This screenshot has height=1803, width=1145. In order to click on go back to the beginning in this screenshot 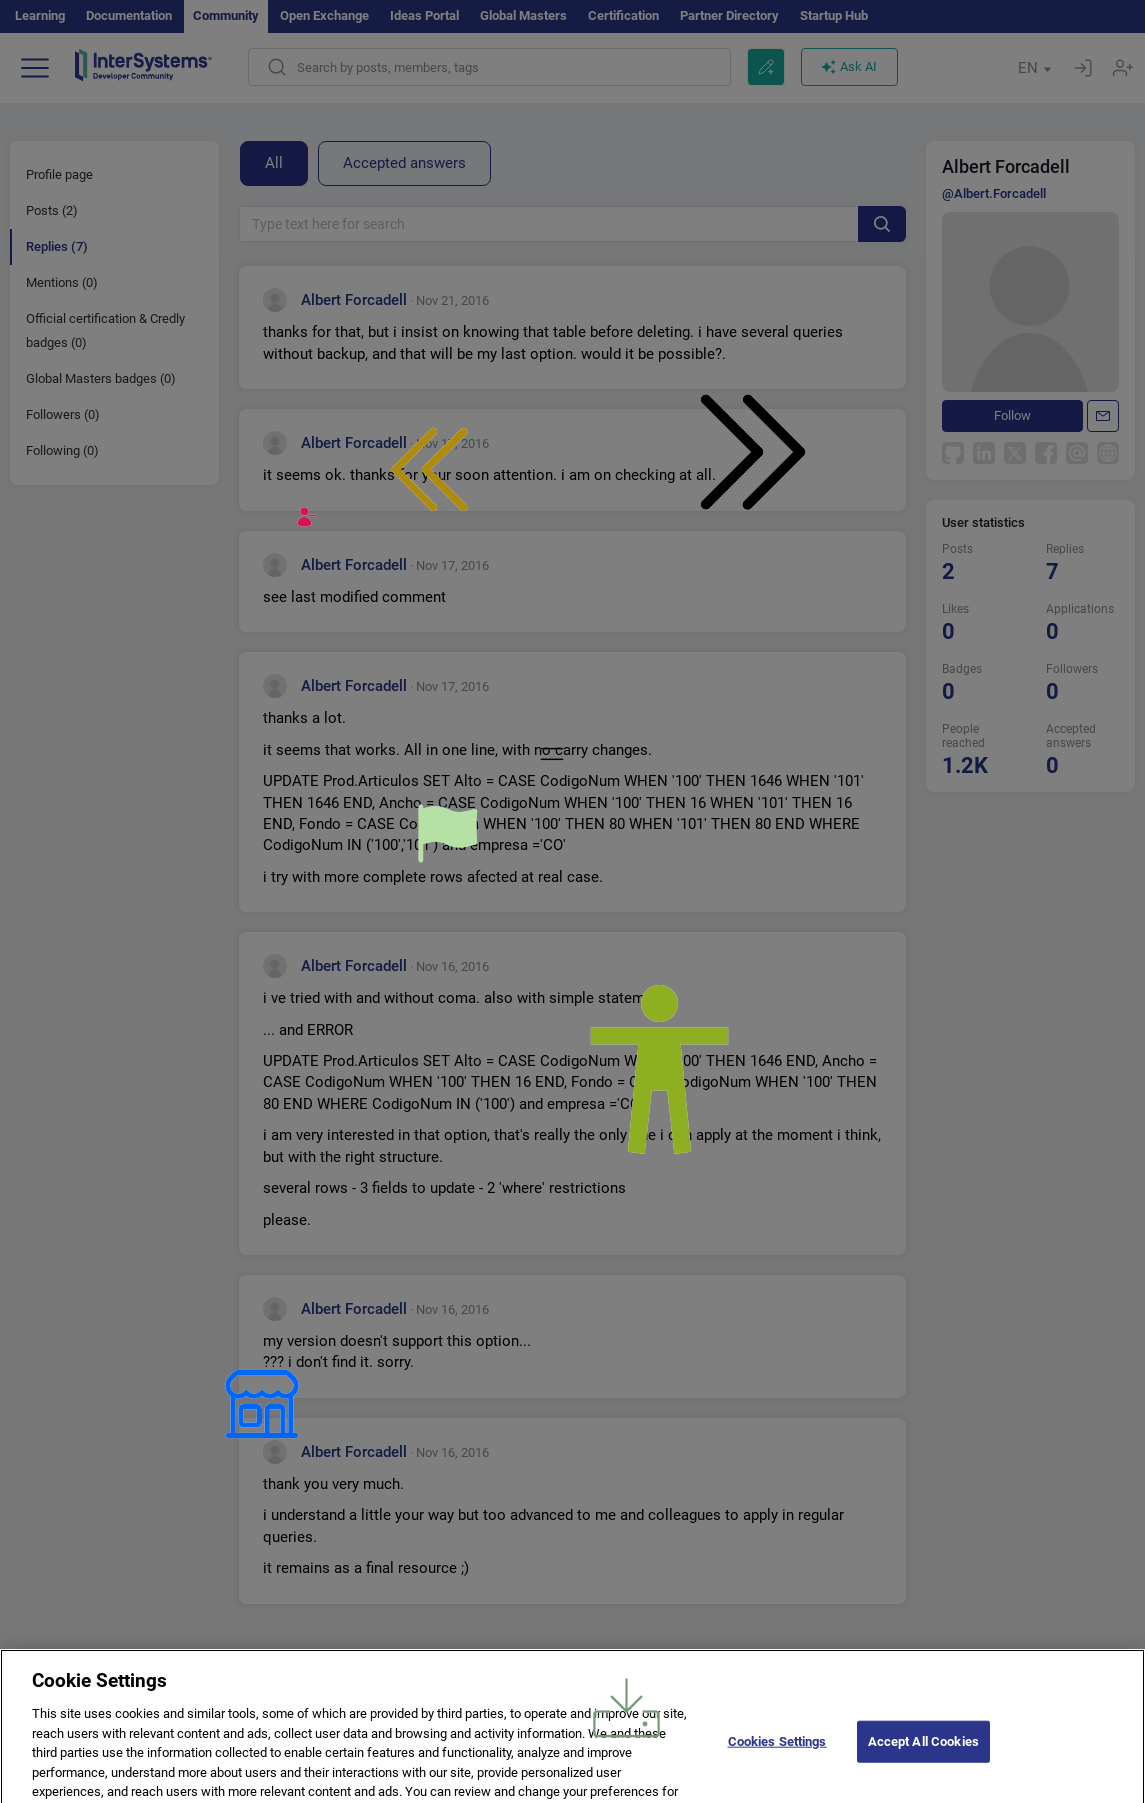, I will do `click(429, 469)`.